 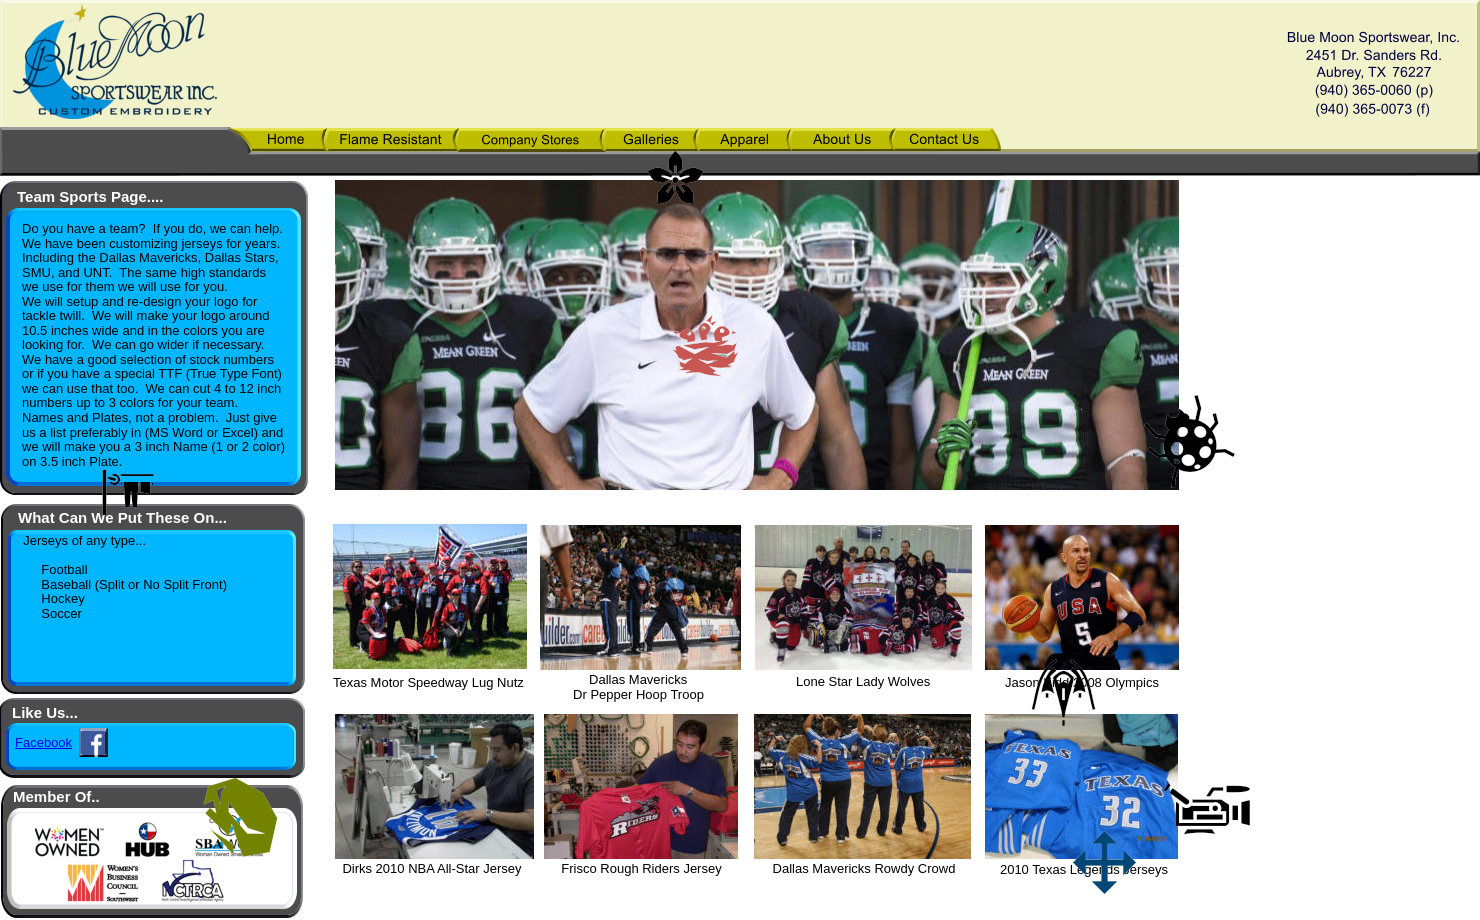 I want to click on select a scout ship unit in a strategy game, so click(x=1063, y=692).